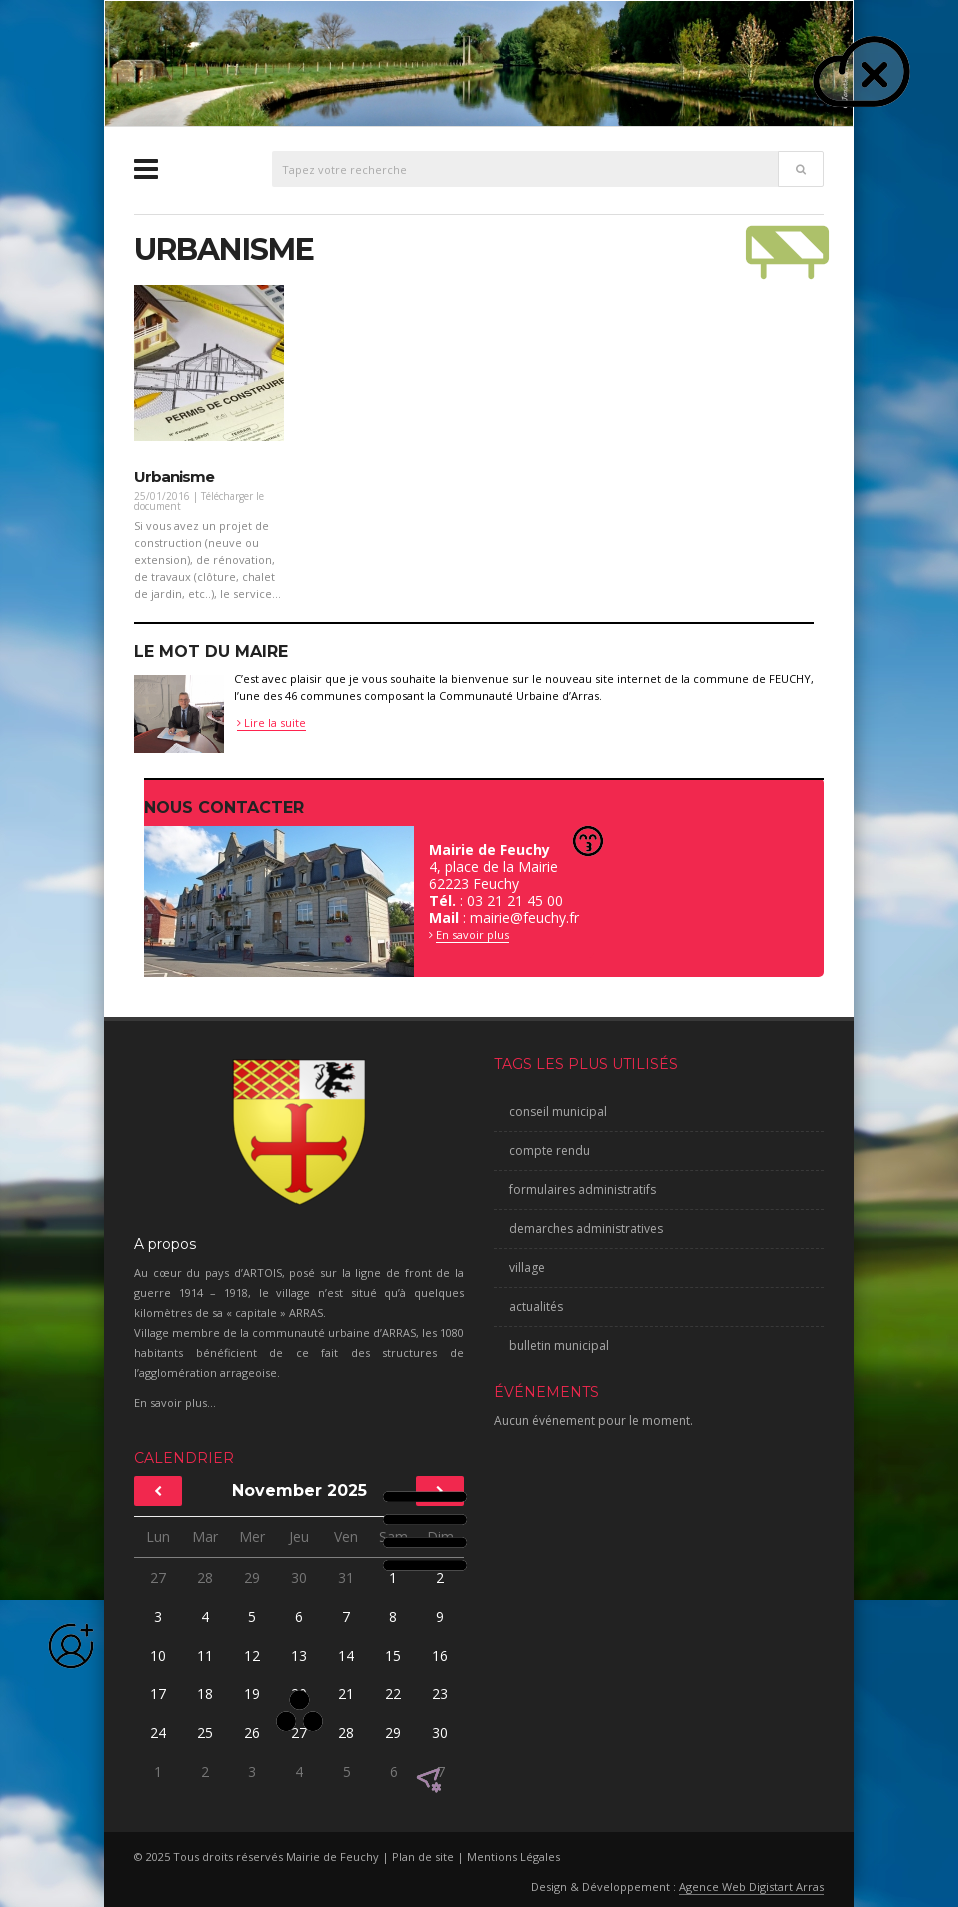  What do you see at coordinates (71, 1646) in the screenshot?
I see `add a new user or contact` at bounding box center [71, 1646].